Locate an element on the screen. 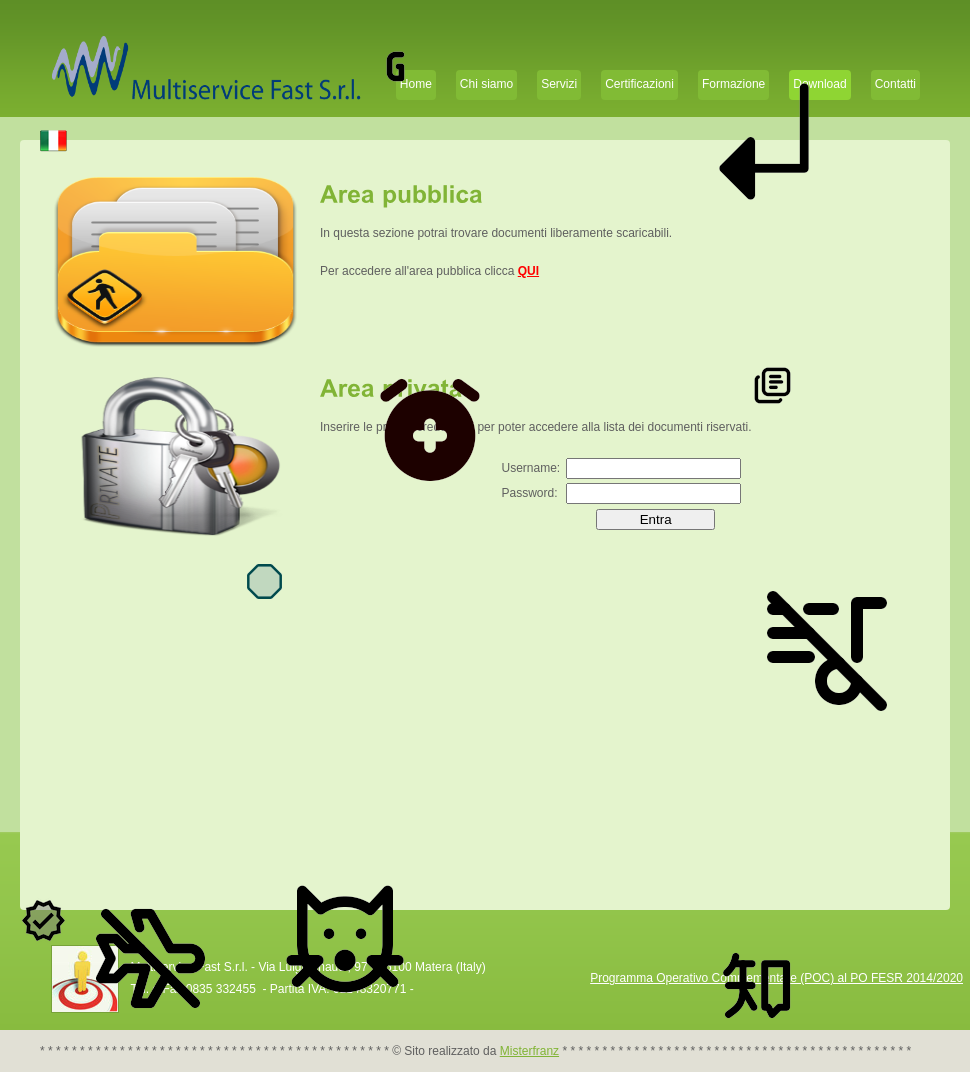 The height and width of the screenshot is (1072, 970). stop or halt action indicator is located at coordinates (264, 581).